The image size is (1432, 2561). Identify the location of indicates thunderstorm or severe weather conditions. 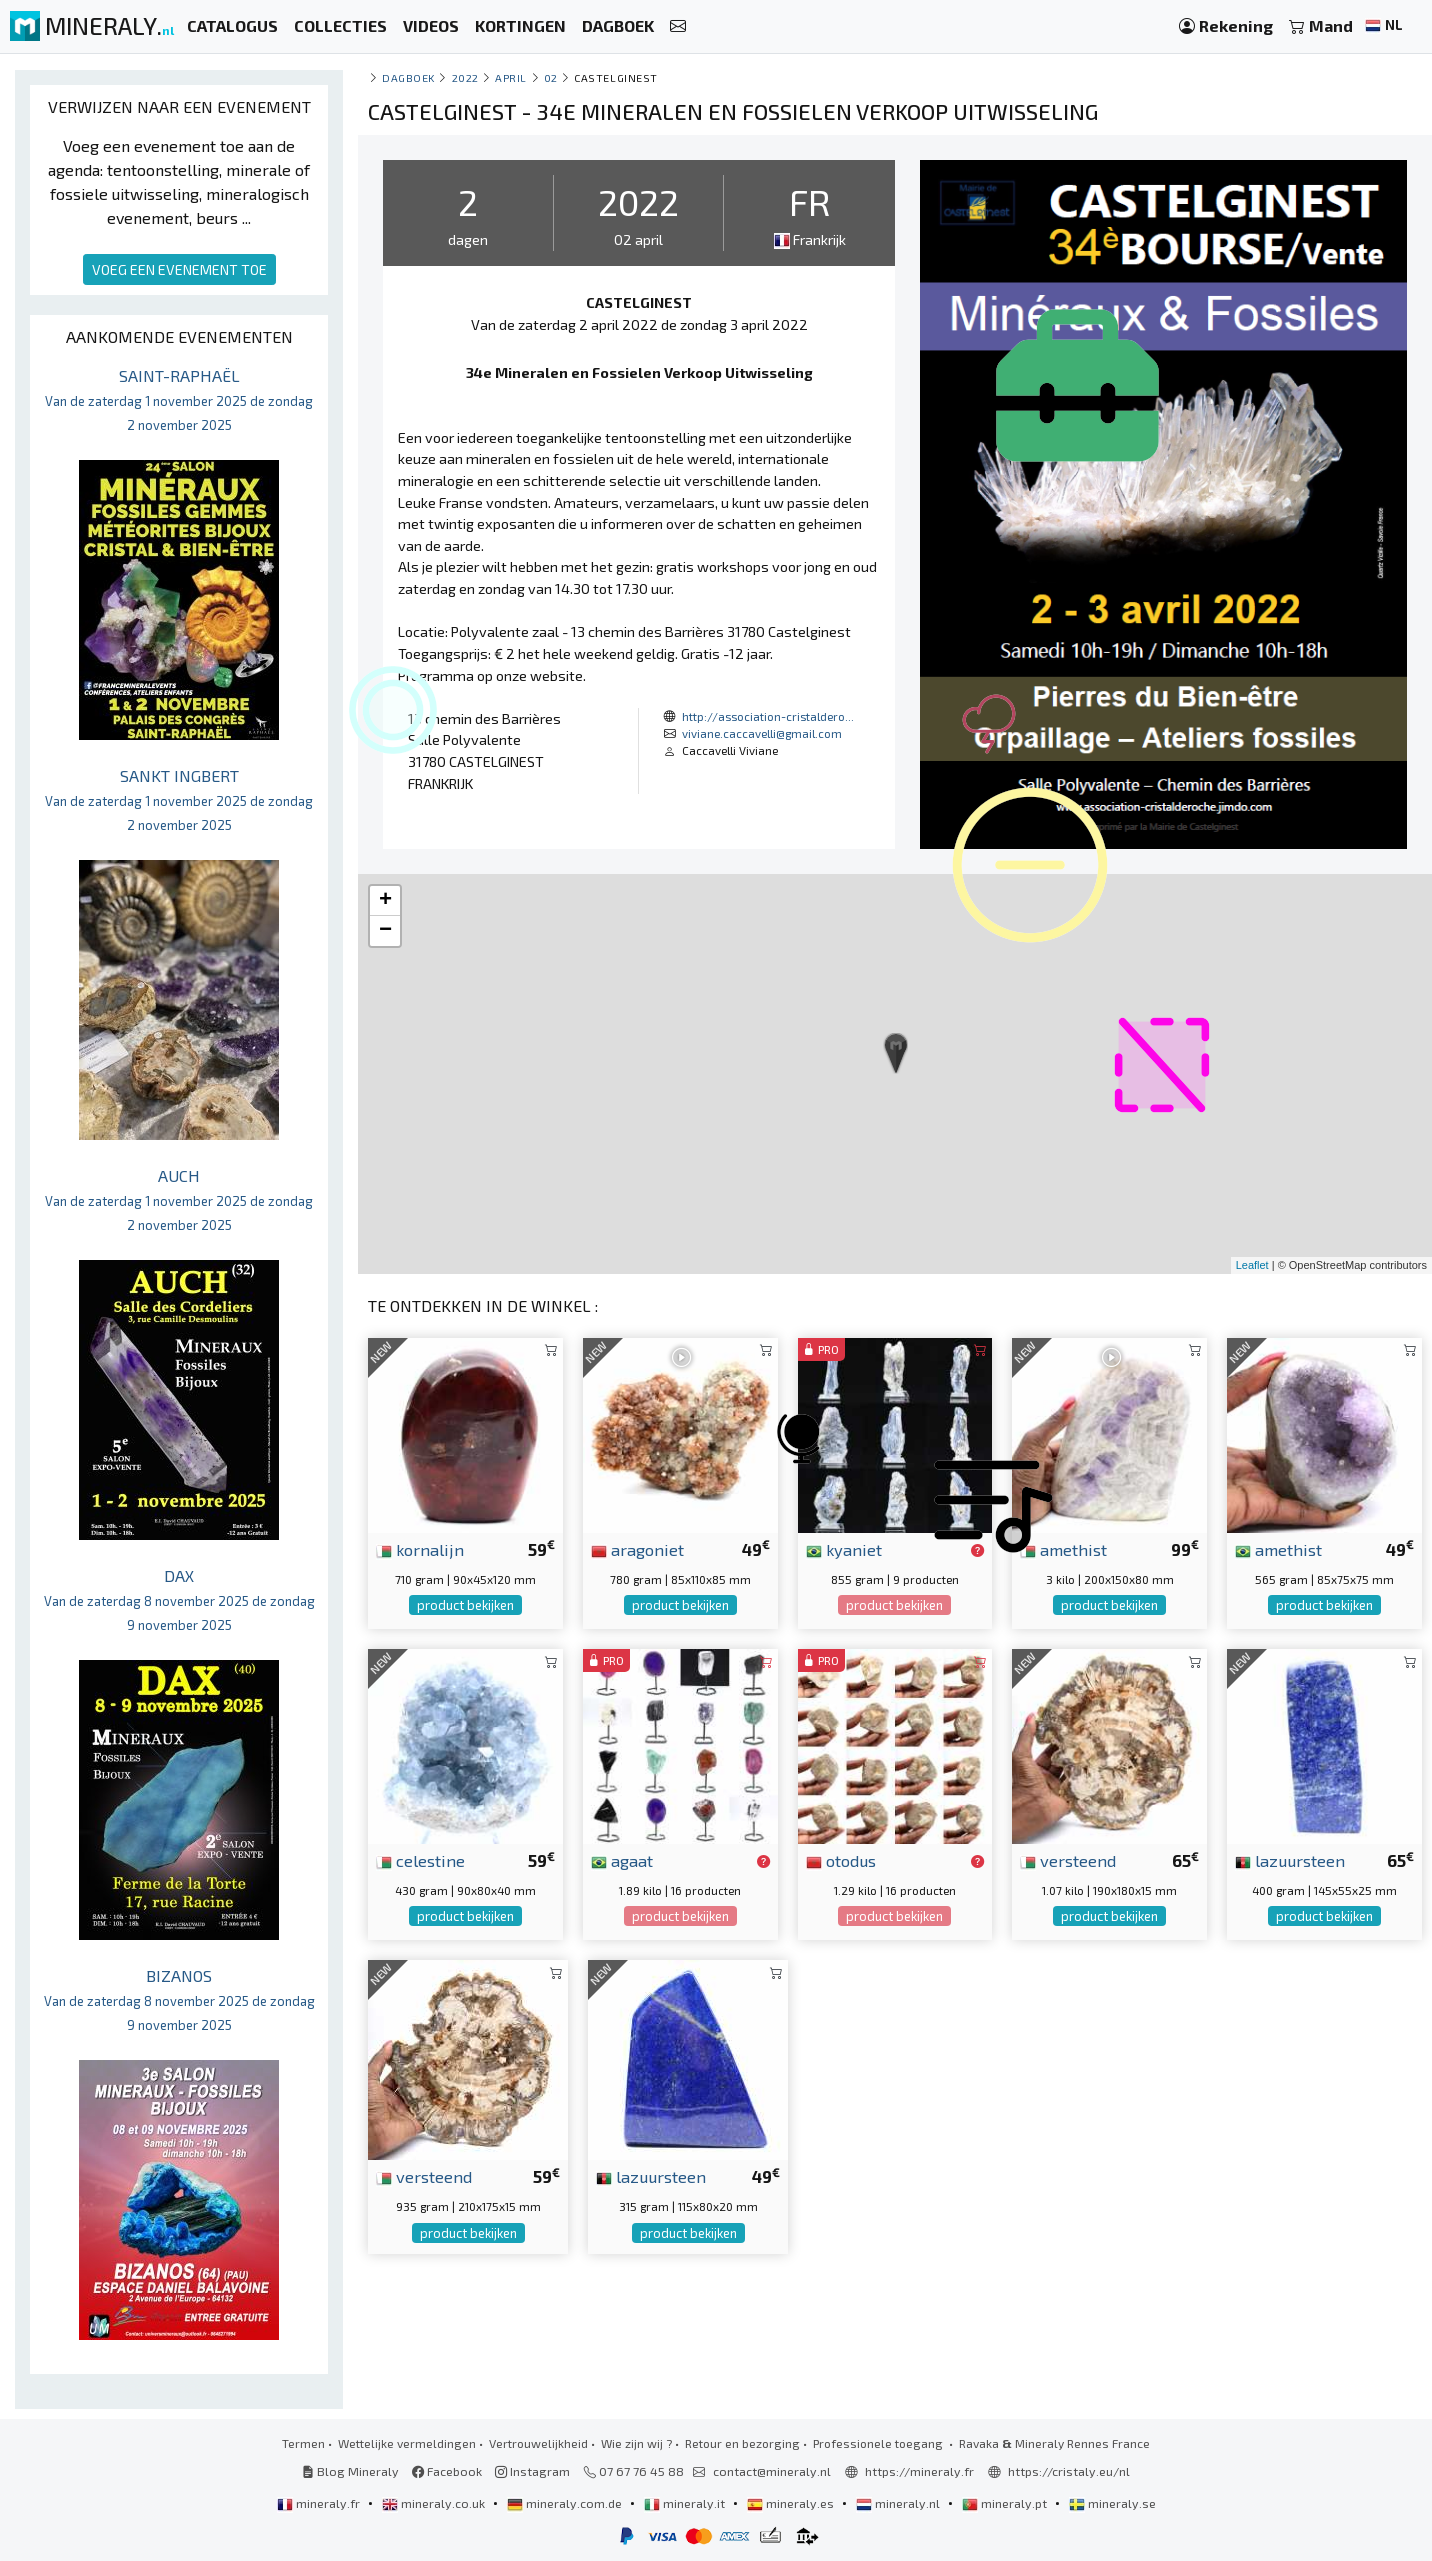
(989, 723).